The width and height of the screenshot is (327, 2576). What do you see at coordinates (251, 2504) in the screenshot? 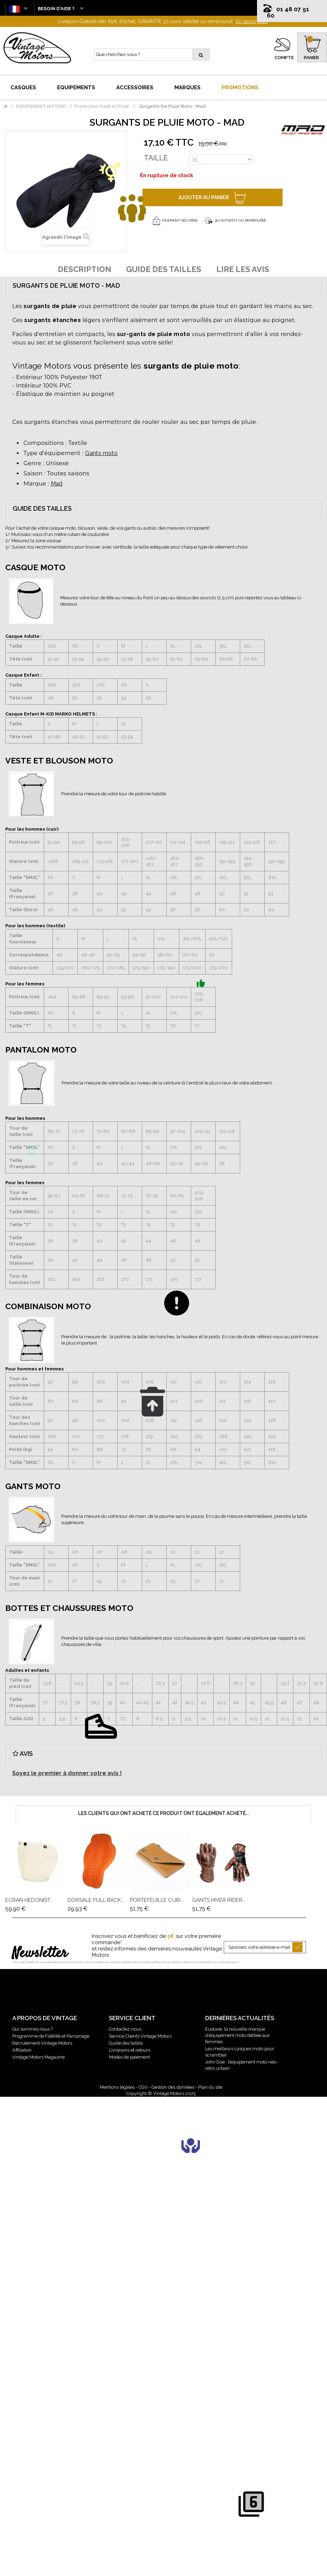
I see `filter option 6 in a series of image filters` at bounding box center [251, 2504].